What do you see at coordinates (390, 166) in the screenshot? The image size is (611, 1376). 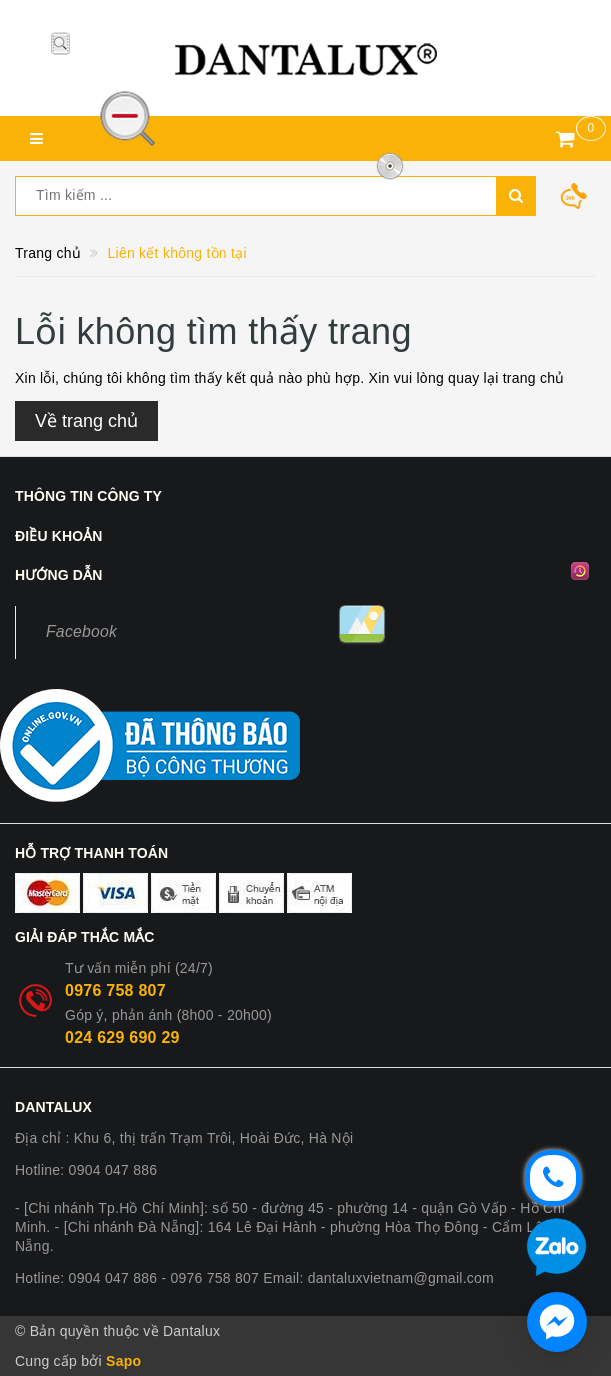 I see `indicates a DVD+R disc drive or media` at bounding box center [390, 166].